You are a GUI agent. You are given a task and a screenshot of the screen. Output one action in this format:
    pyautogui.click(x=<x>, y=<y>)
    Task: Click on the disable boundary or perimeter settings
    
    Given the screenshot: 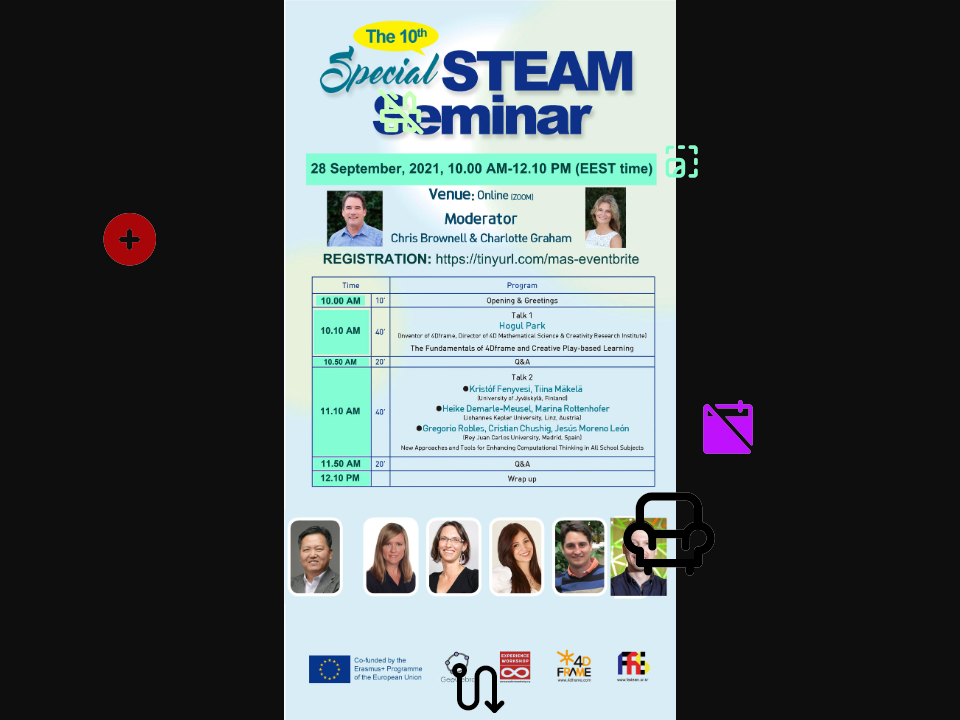 What is the action you would take?
    pyautogui.click(x=400, y=111)
    